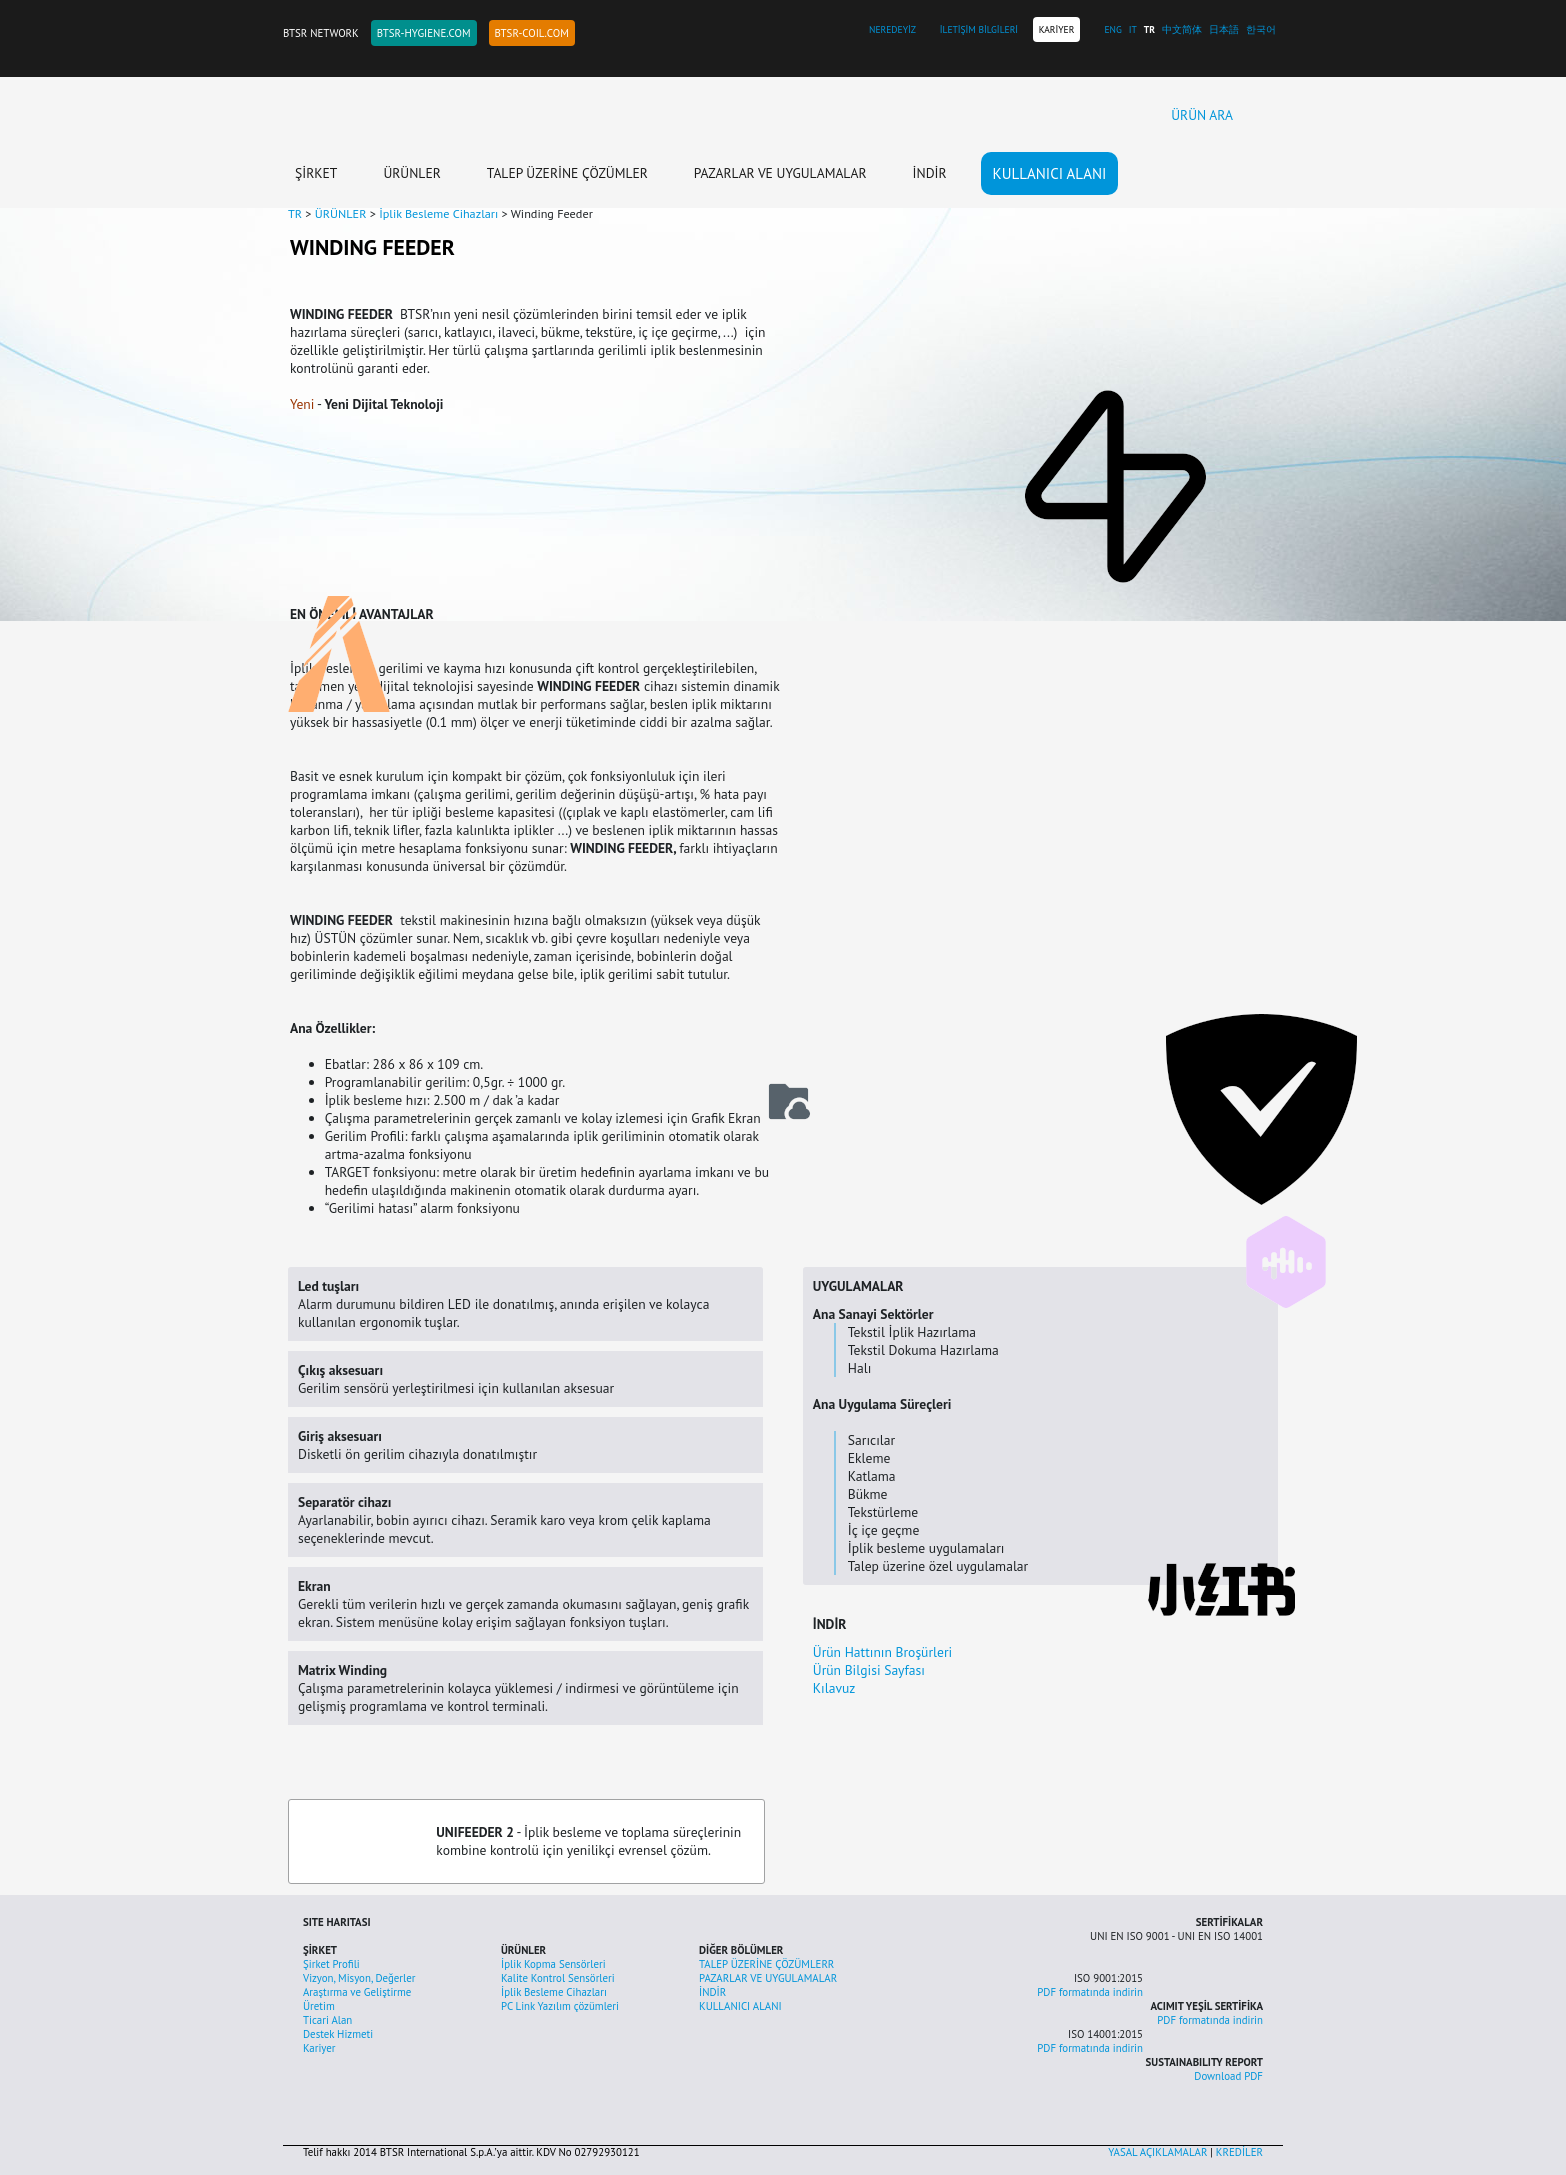  What do you see at coordinates (1261, 1109) in the screenshot?
I see `open AdGuard ad-blocking settings` at bounding box center [1261, 1109].